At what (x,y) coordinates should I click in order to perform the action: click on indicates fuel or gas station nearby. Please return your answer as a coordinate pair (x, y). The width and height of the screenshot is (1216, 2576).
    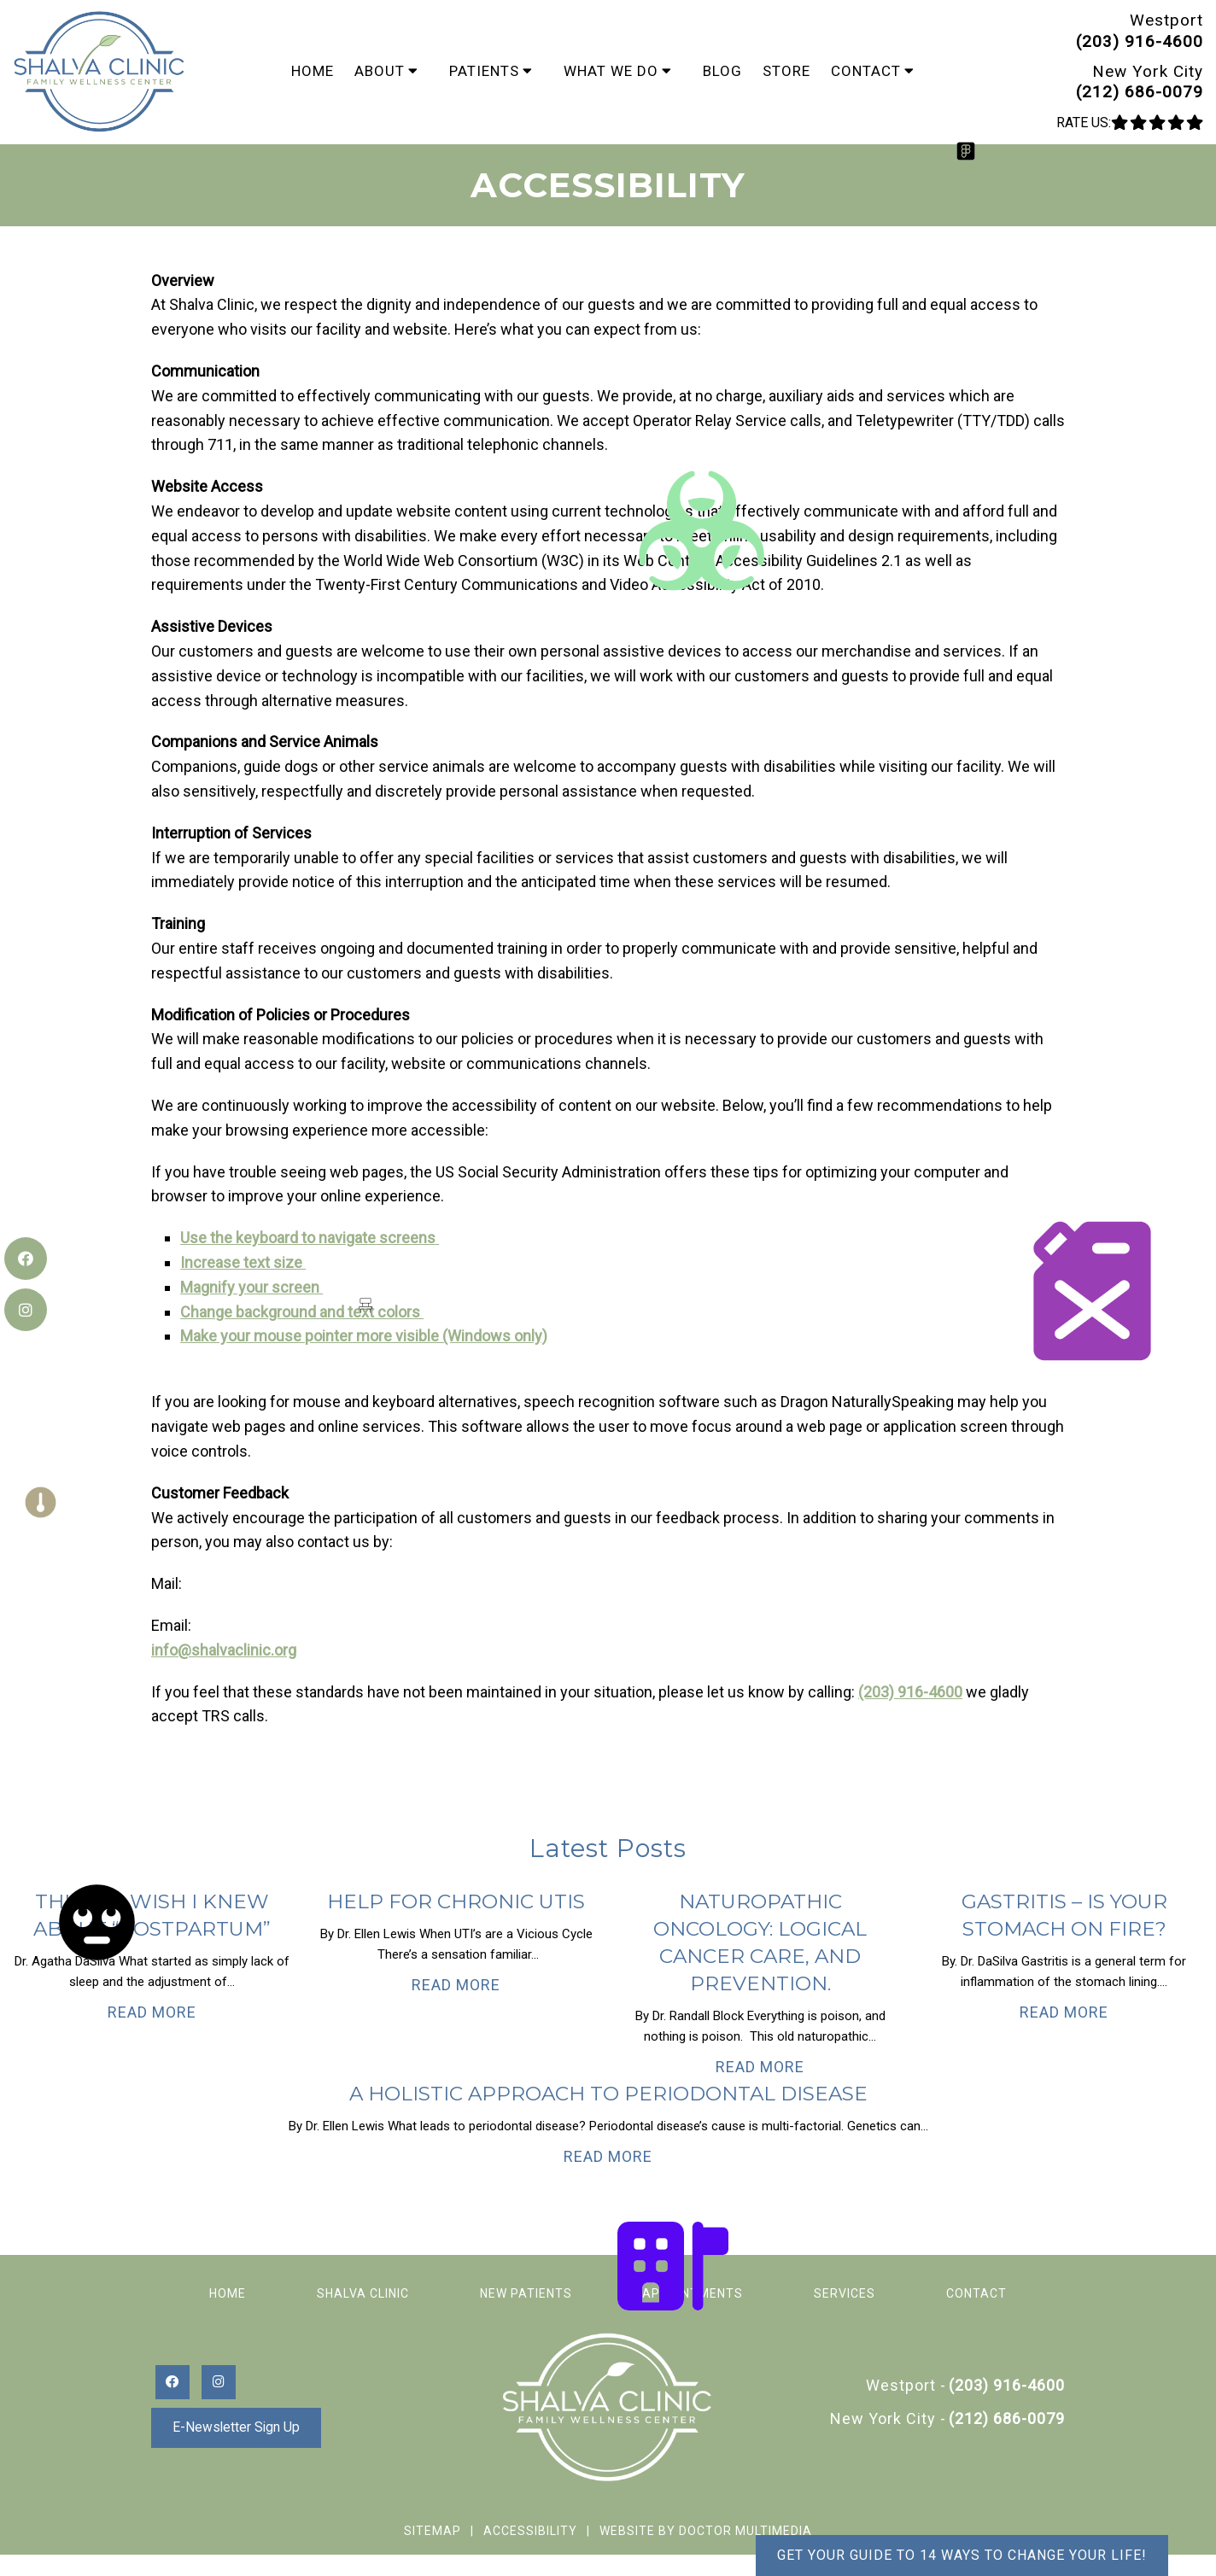
    Looking at the image, I should click on (1092, 1291).